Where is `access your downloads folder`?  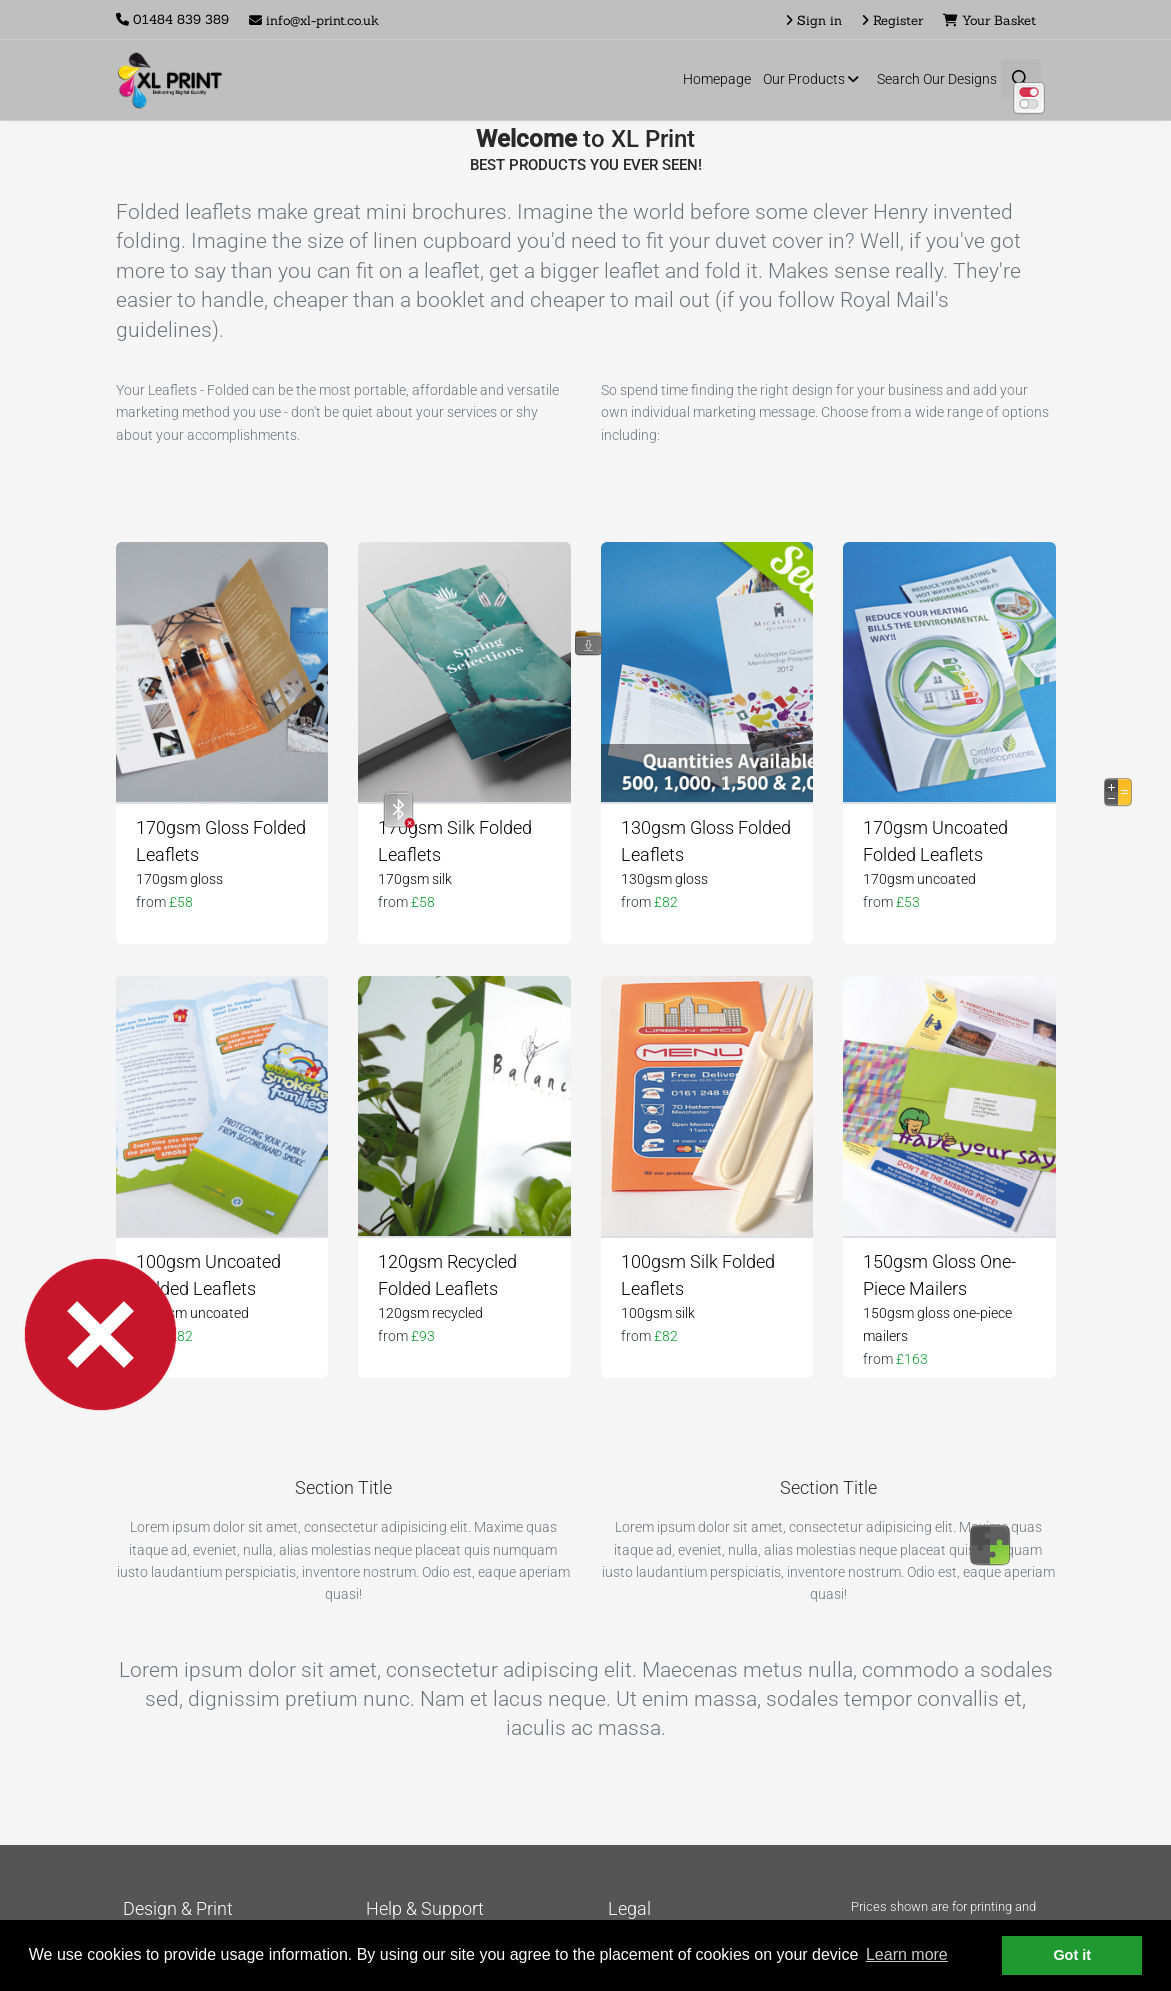 access your downloads folder is located at coordinates (588, 642).